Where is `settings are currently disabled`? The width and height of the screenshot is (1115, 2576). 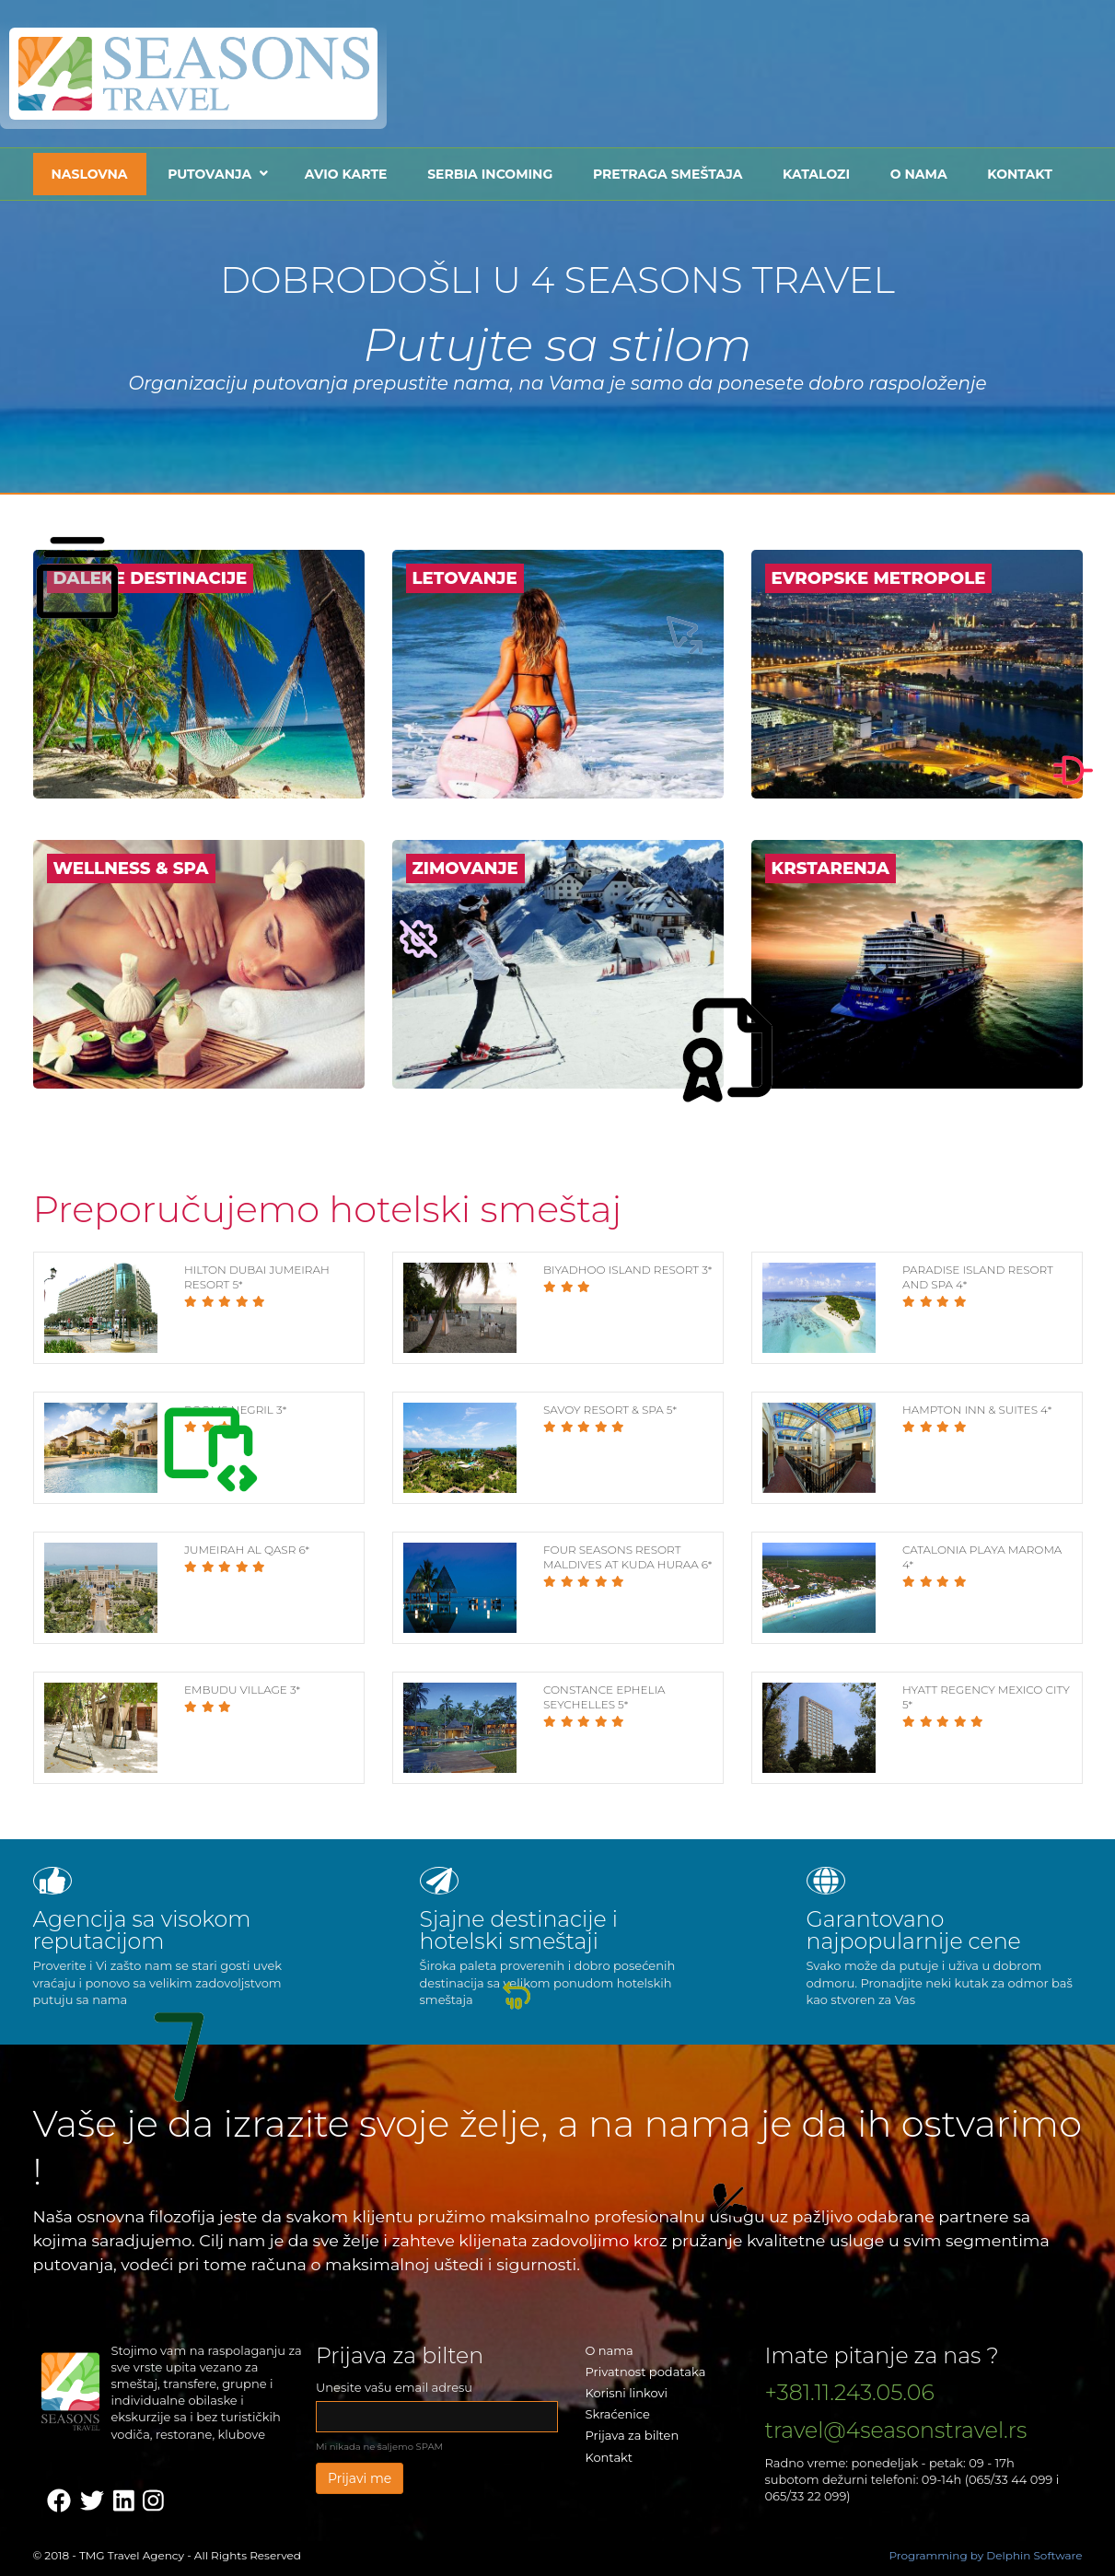 settings are currently disabled is located at coordinates (418, 938).